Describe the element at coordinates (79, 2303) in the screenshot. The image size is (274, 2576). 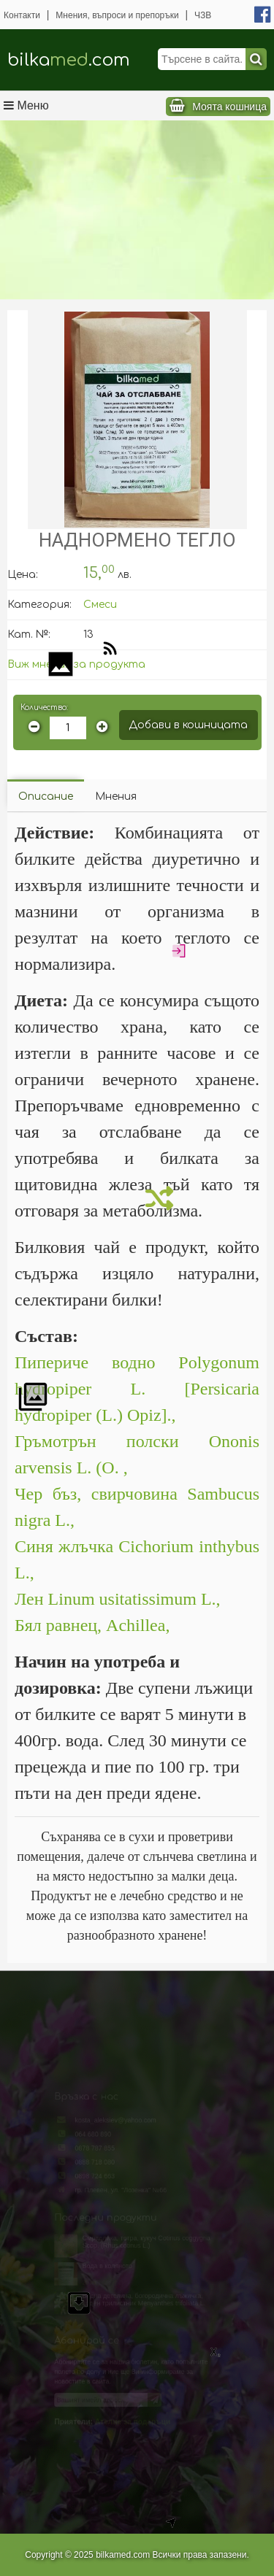
I see `move email or message to inbox` at that location.